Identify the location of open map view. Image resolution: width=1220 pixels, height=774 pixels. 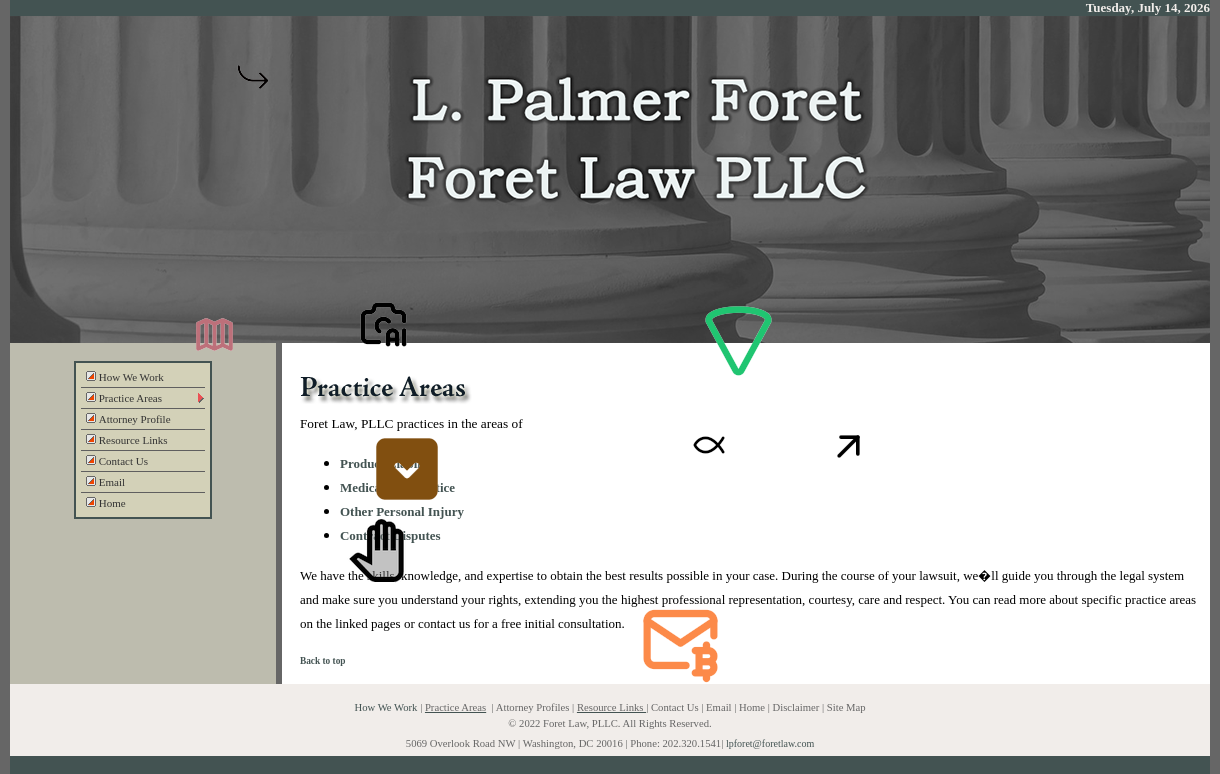
(214, 334).